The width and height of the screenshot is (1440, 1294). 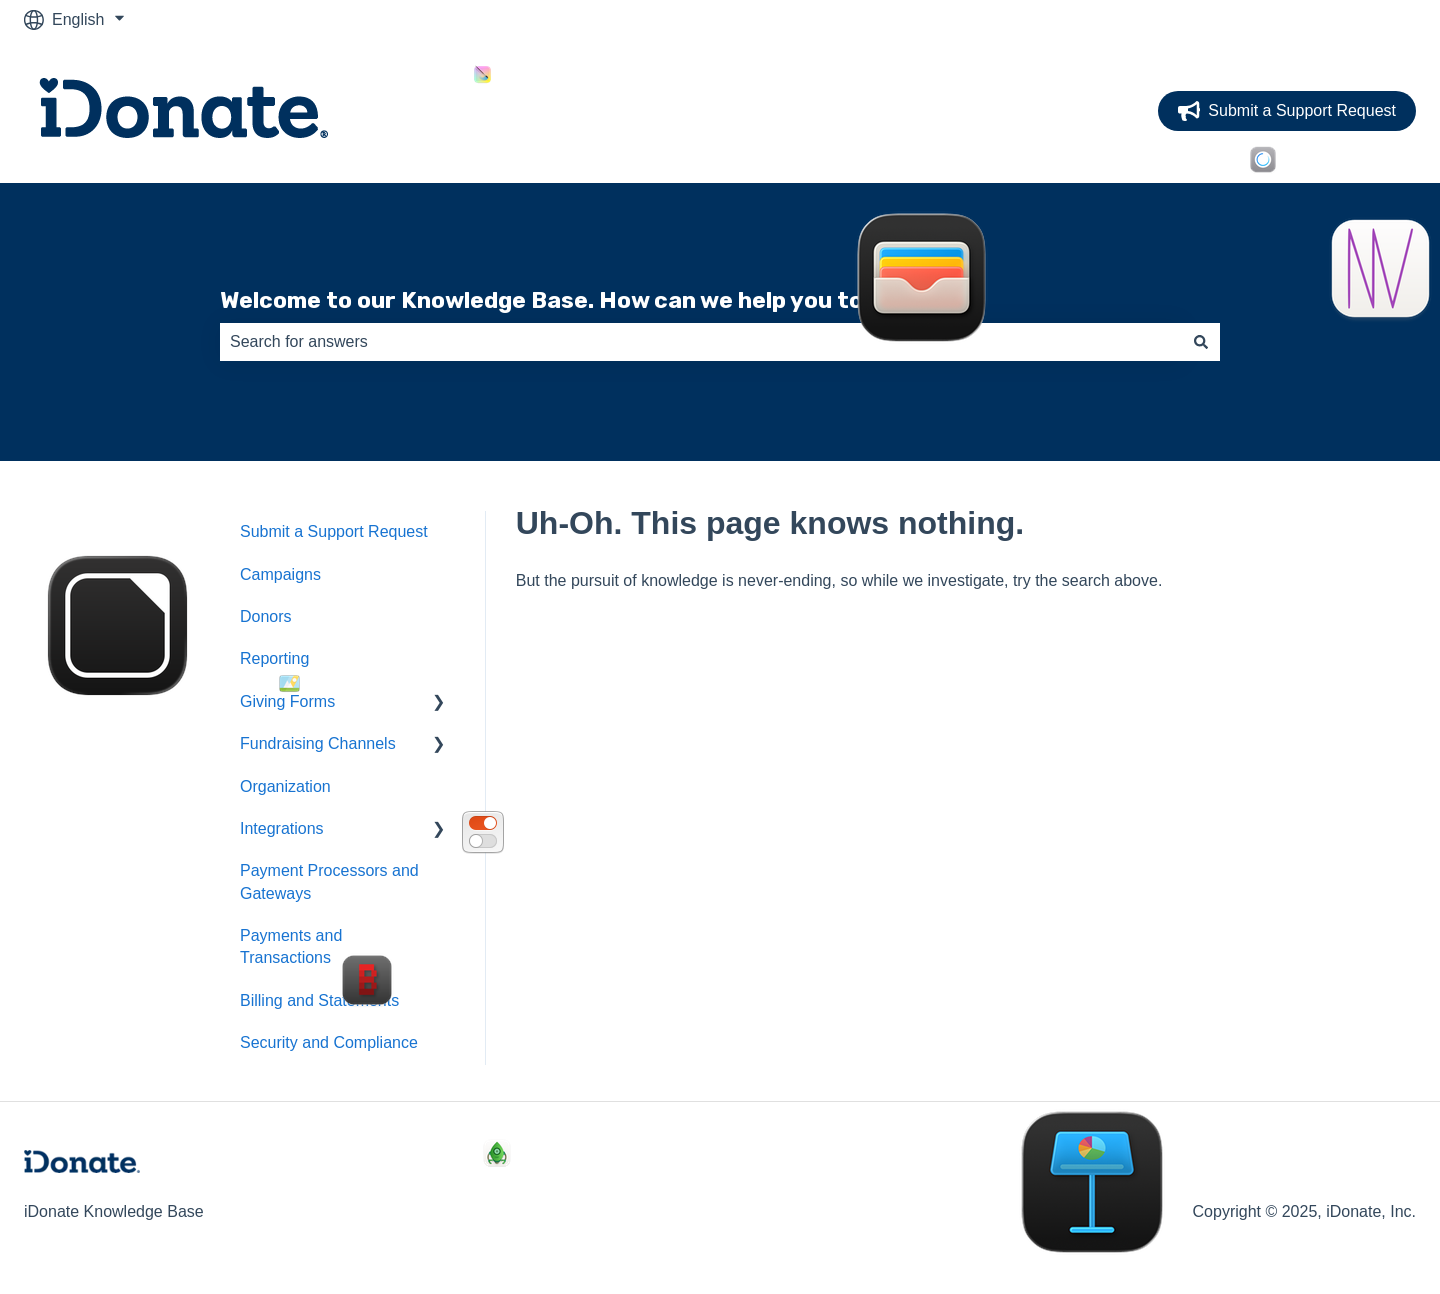 What do you see at coordinates (1092, 1182) in the screenshot?
I see `open keynote to create or edit presentations` at bounding box center [1092, 1182].